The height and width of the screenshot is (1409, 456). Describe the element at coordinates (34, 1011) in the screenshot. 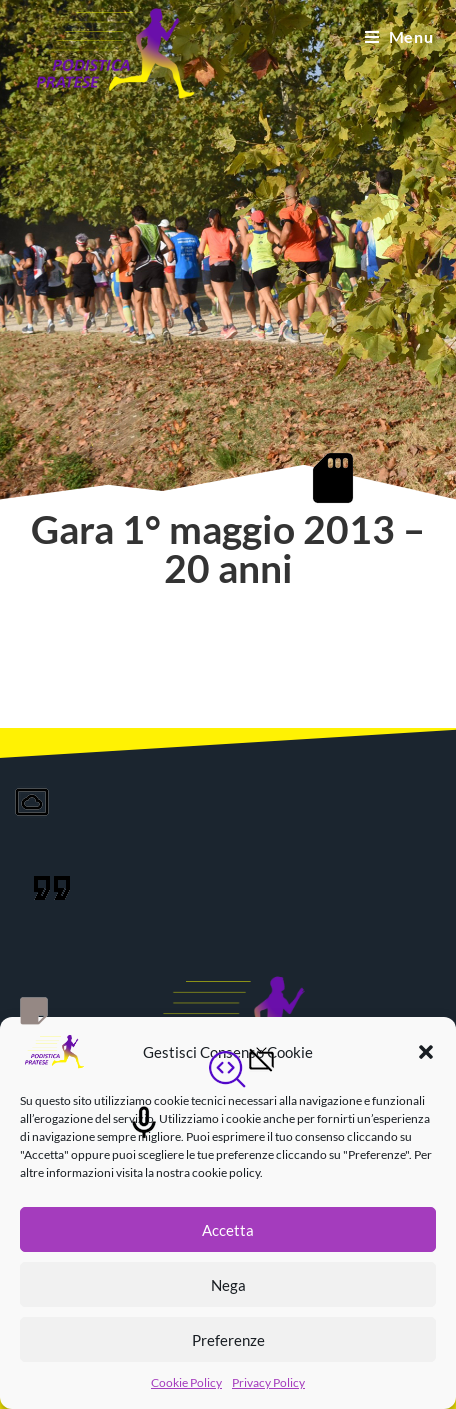

I see `create a new note` at that location.